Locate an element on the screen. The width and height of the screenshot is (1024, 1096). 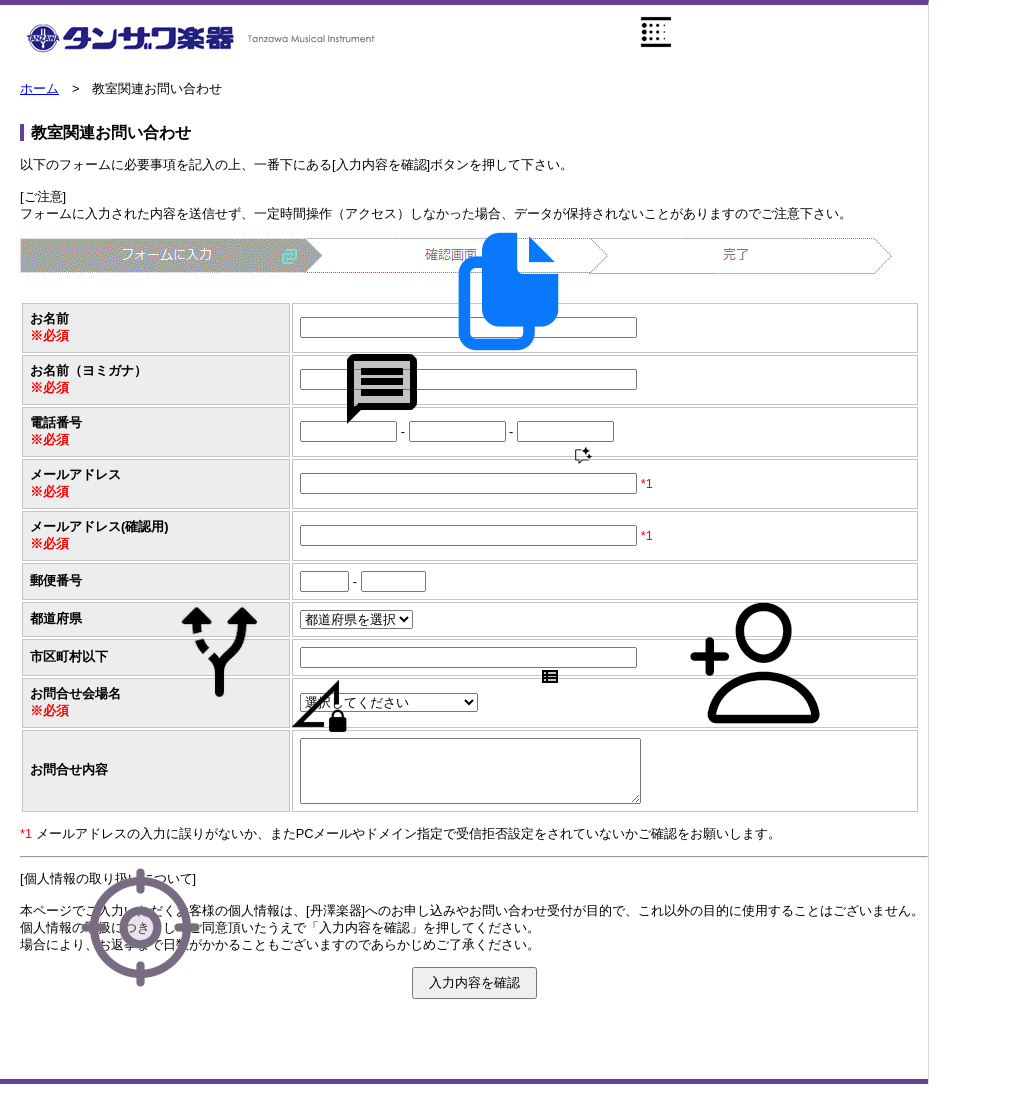
open messaging or chat is located at coordinates (382, 389).